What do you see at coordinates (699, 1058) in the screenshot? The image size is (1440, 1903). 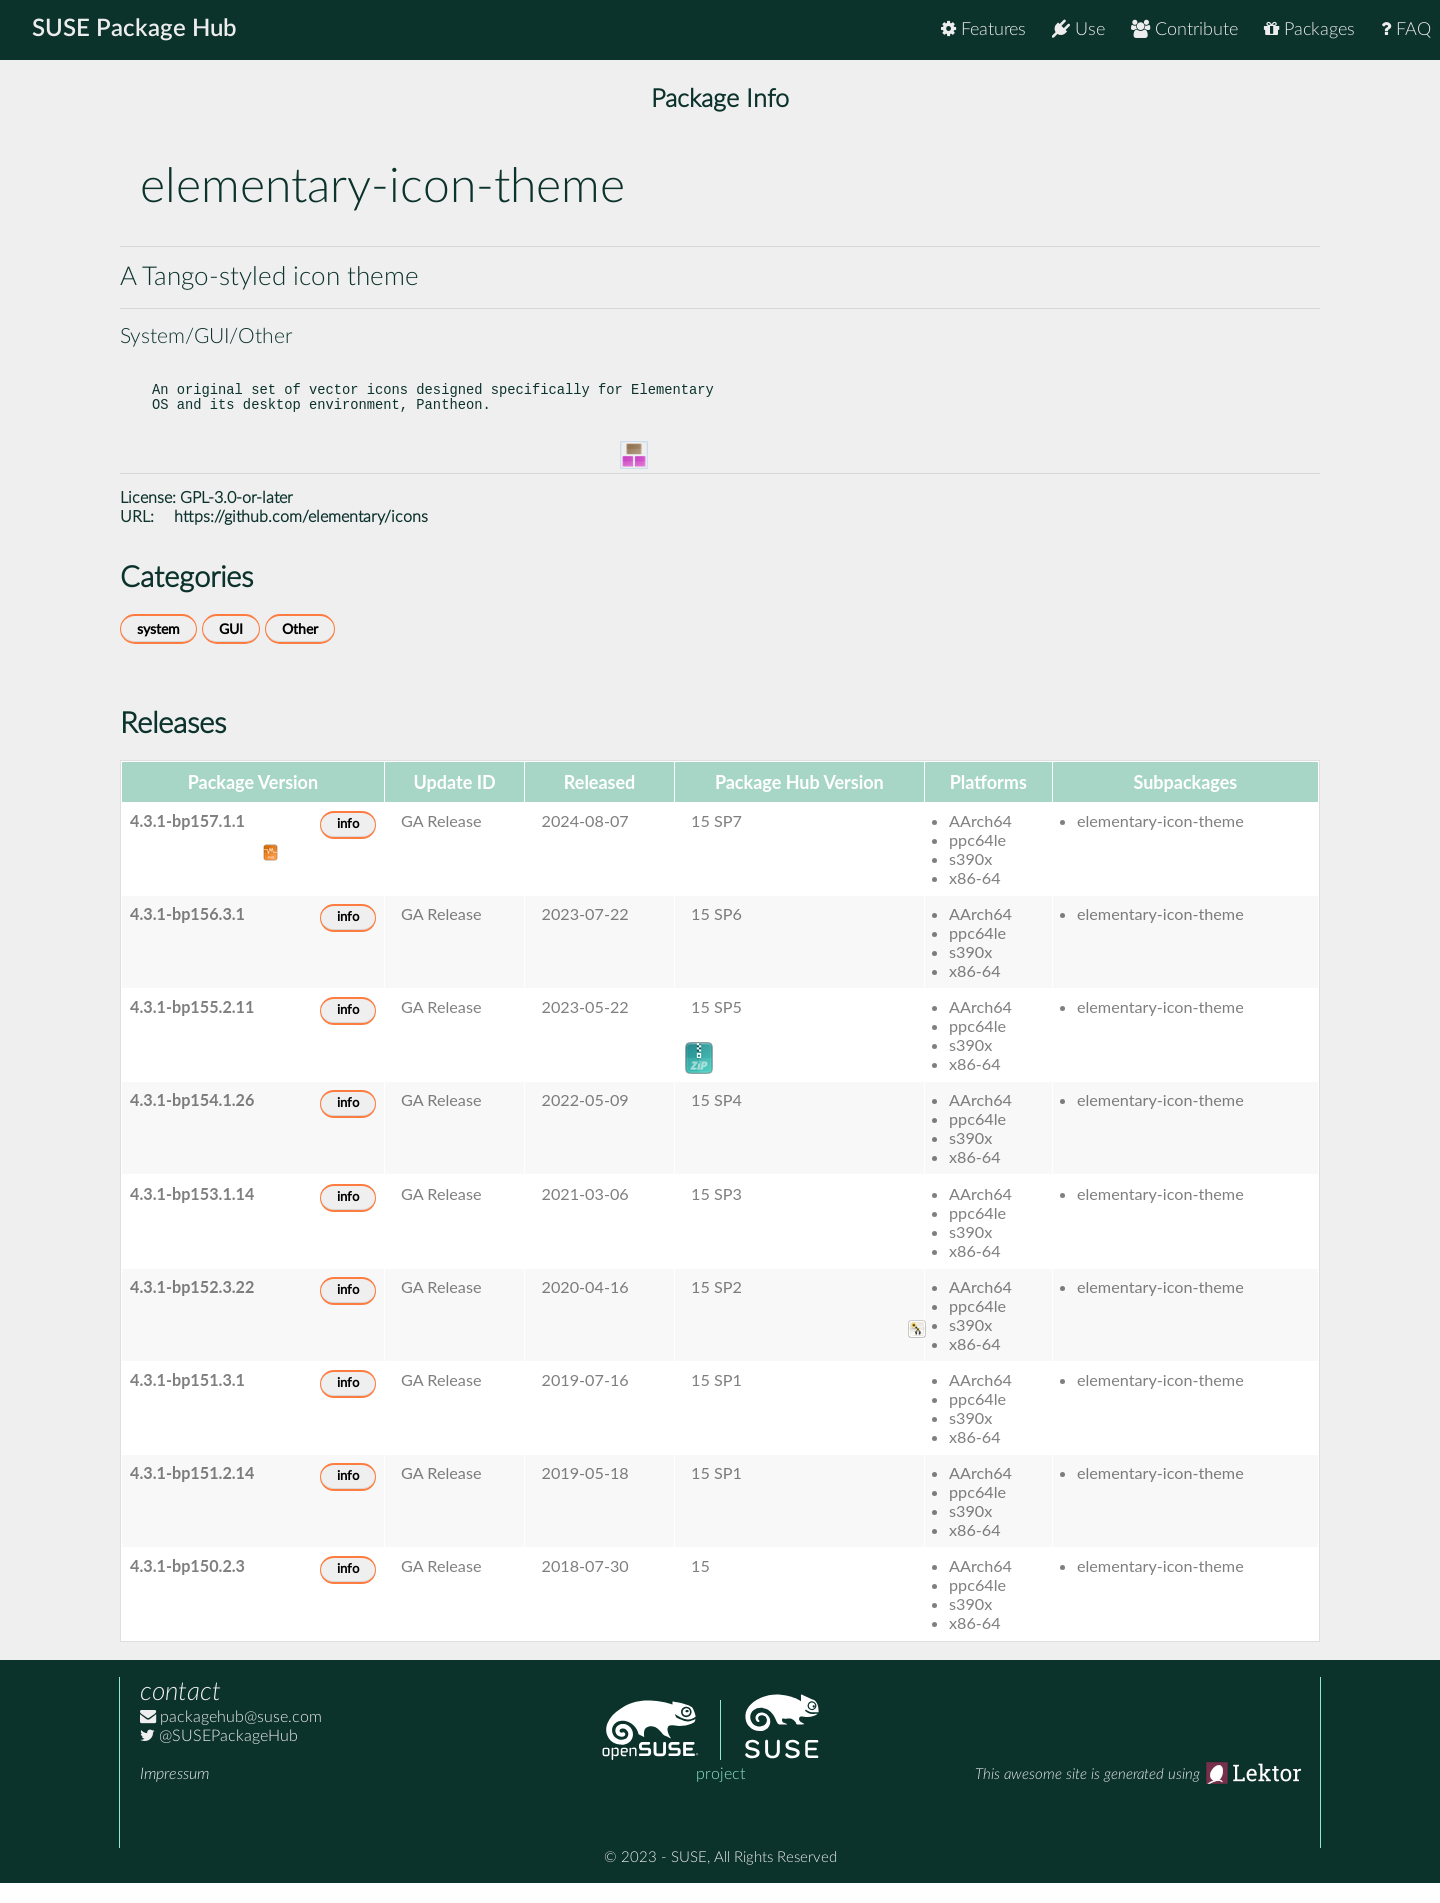 I see `open a compressed zip archive` at bounding box center [699, 1058].